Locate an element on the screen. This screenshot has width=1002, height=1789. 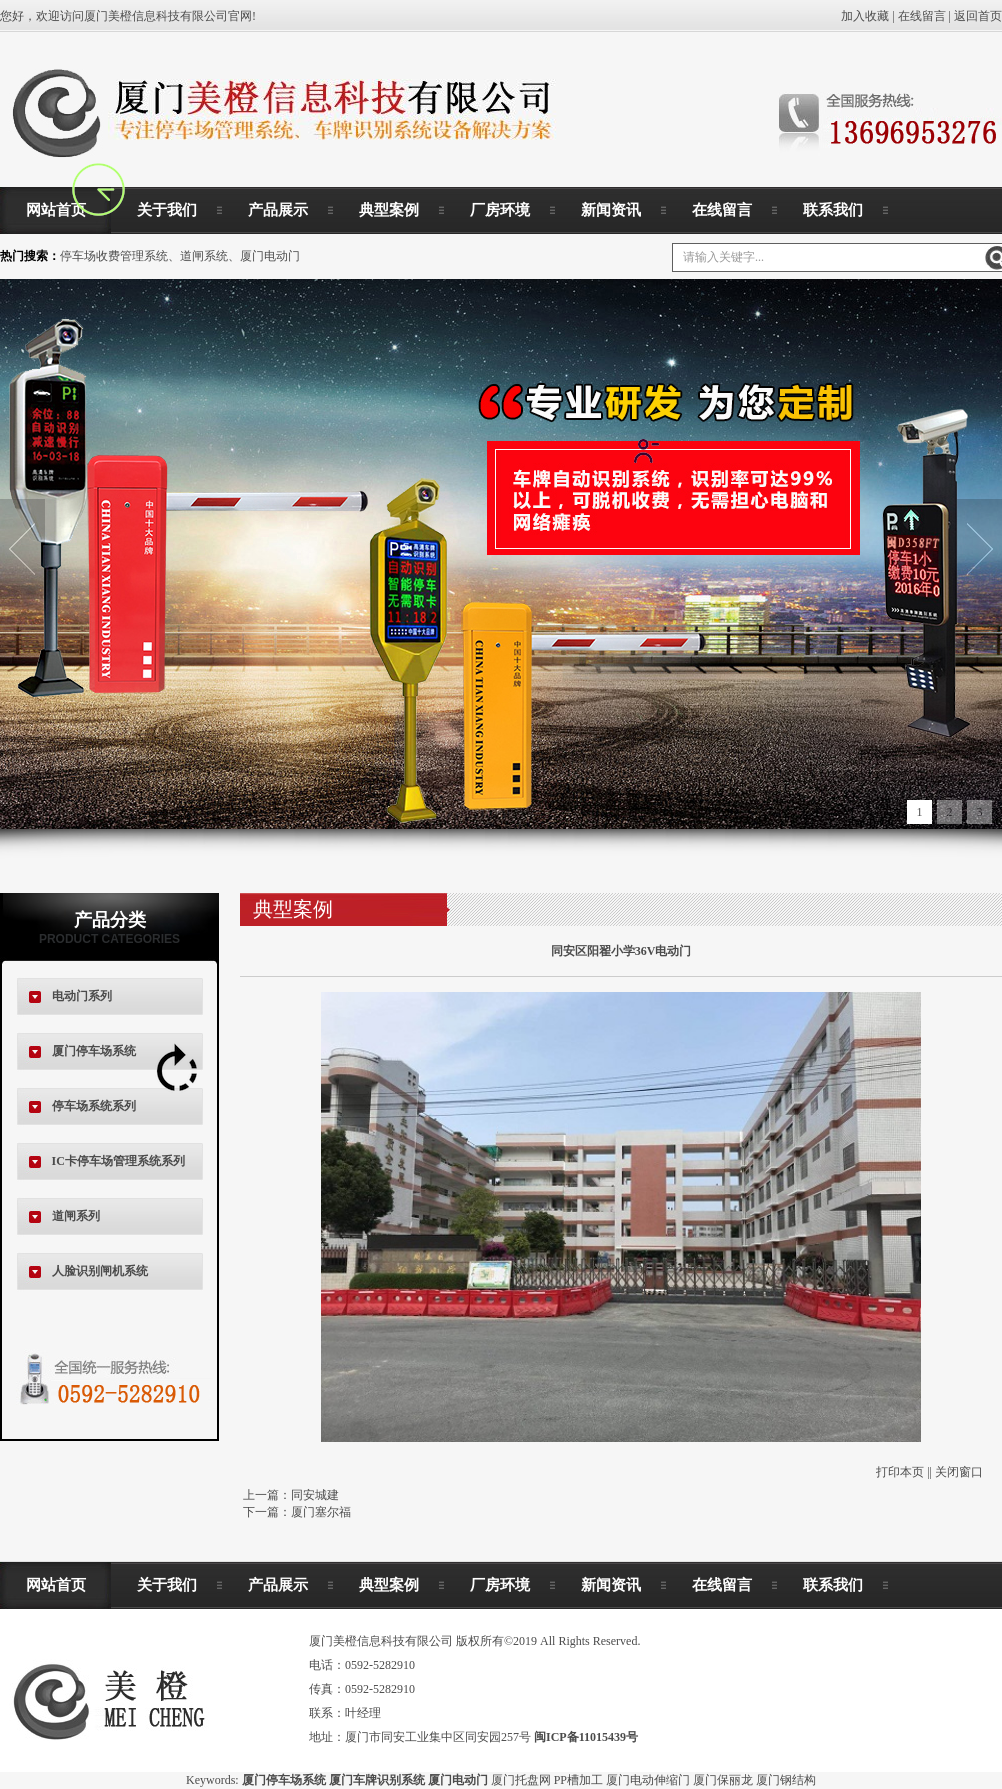
remove a contact or friend is located at coordinates (646, 451).